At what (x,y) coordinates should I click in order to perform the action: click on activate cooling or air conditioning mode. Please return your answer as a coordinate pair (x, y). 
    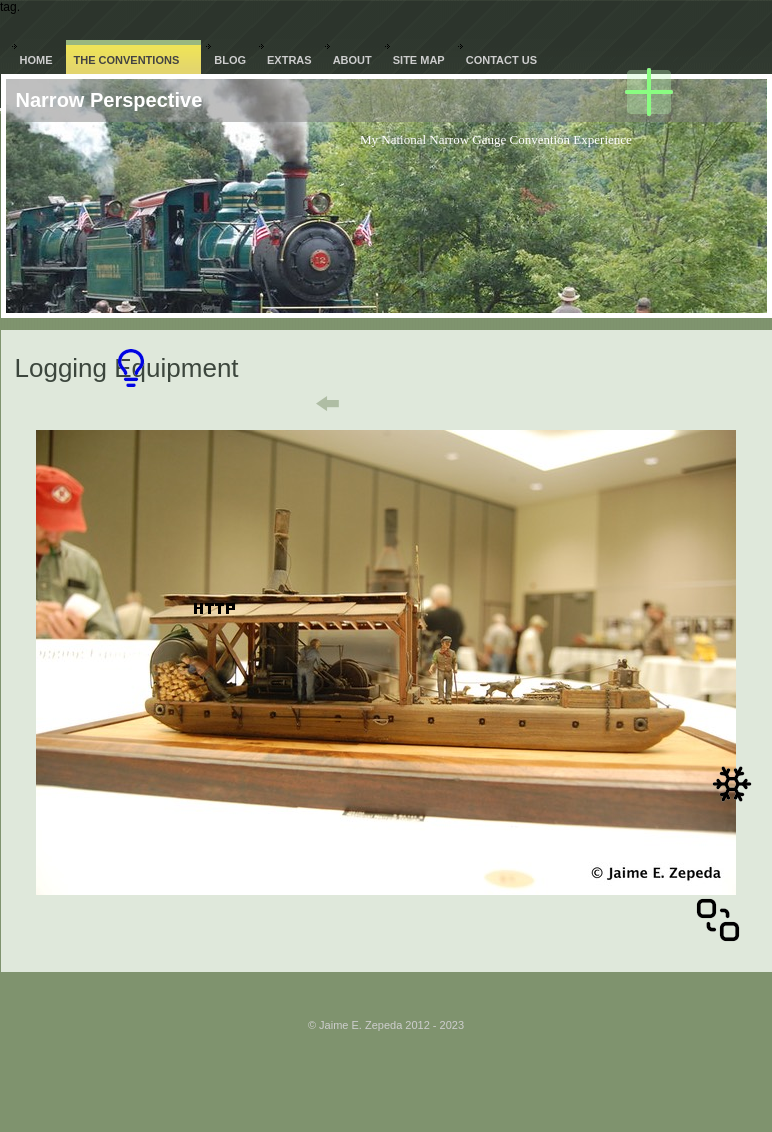
    Looking at the image, I should click on (732, 784).